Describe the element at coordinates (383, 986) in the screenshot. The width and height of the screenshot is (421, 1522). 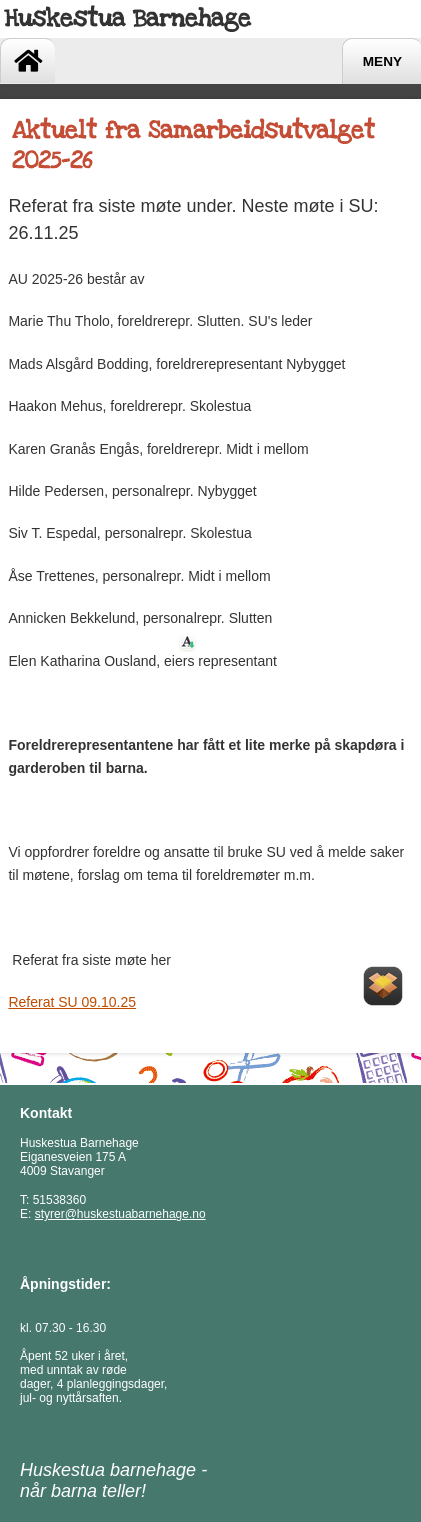
I see `open synaptic package manager` at that location.